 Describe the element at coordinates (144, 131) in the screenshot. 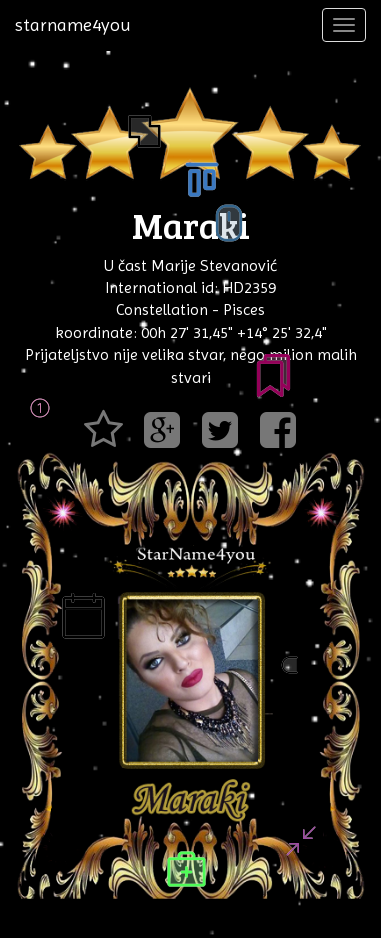

I see `merge or combine selected objects` at that location.